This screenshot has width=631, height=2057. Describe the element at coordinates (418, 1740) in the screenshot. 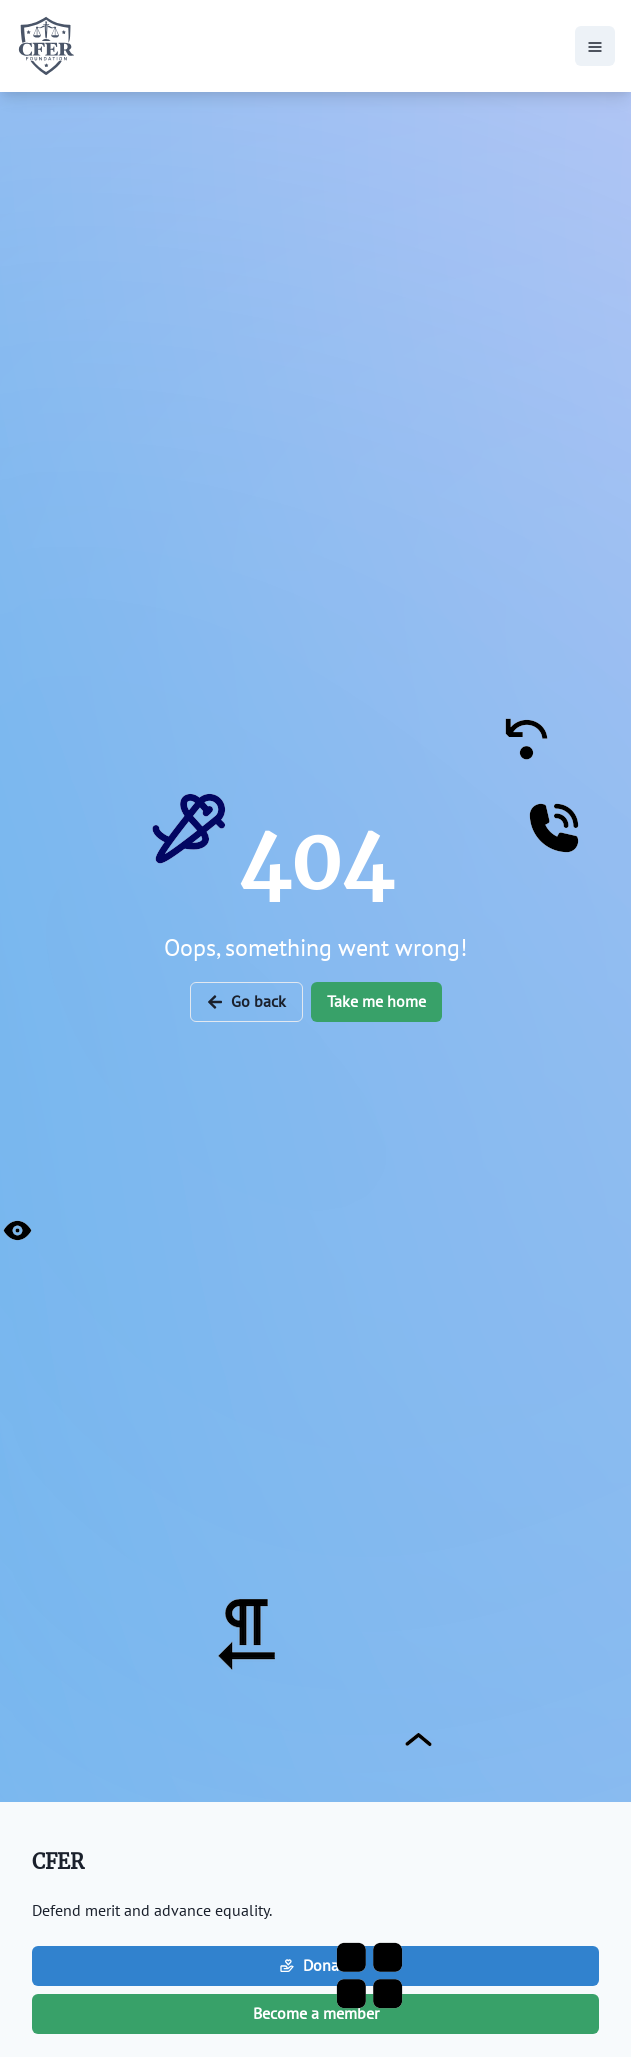

I see `collapse an expanded section or menu` at that location.